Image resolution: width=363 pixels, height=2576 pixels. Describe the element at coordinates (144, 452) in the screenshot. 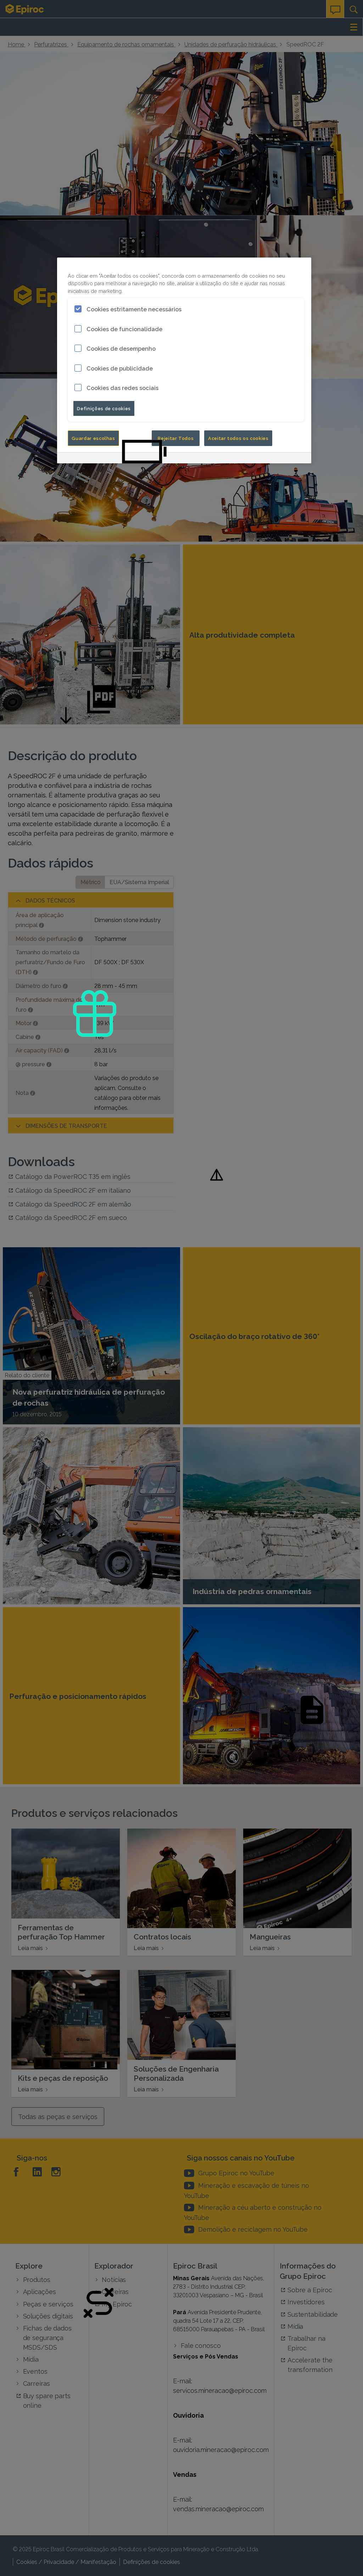

I see `indicates battery is completely drained` at that location.